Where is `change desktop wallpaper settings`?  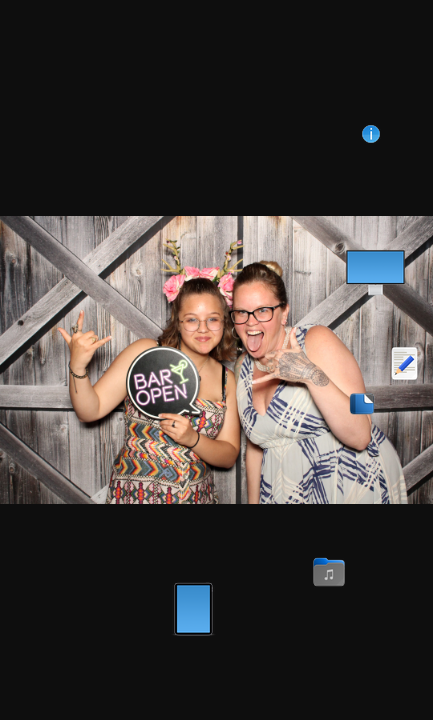 change desktop wallpaper settings is located at coordinates (362, 403).